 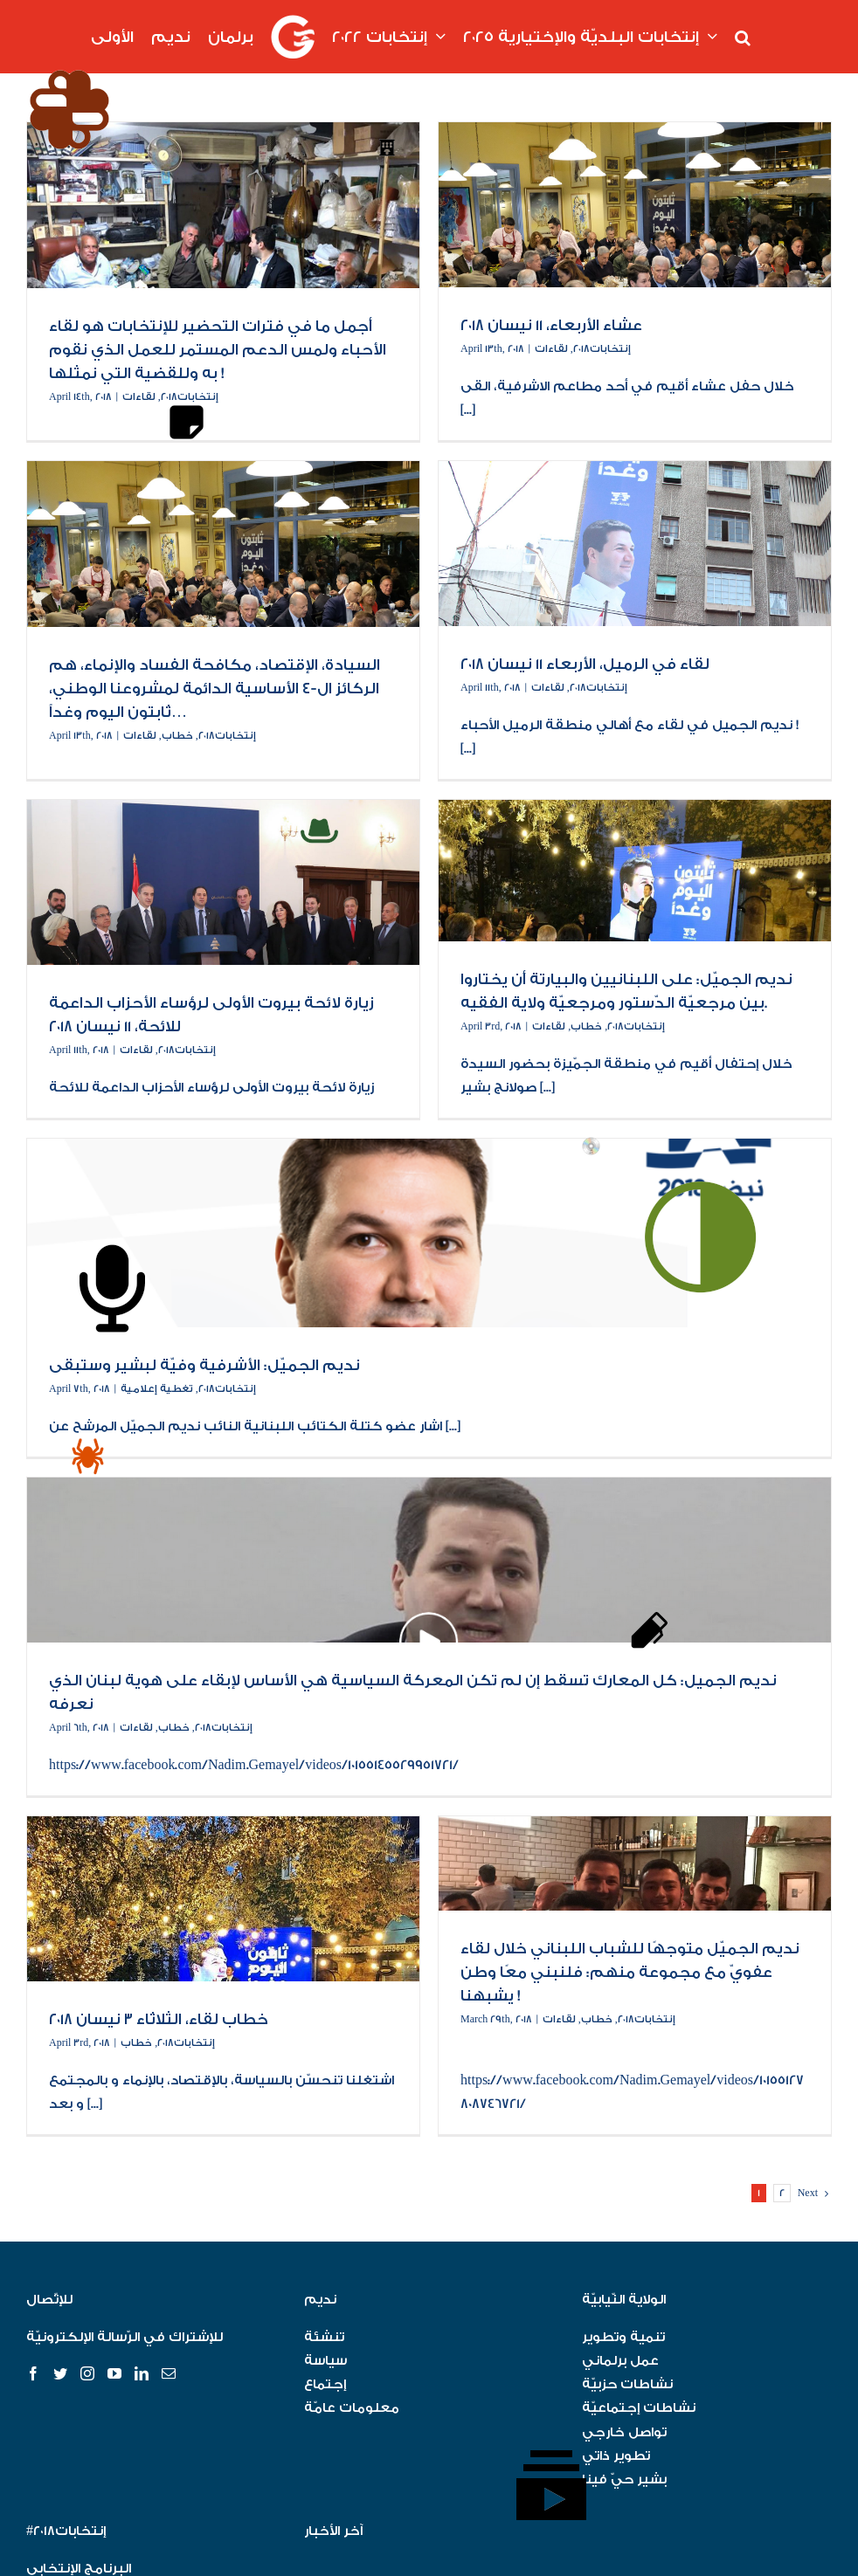 I want to click on adjust display contrast settings, so click(x=700, y=1236).